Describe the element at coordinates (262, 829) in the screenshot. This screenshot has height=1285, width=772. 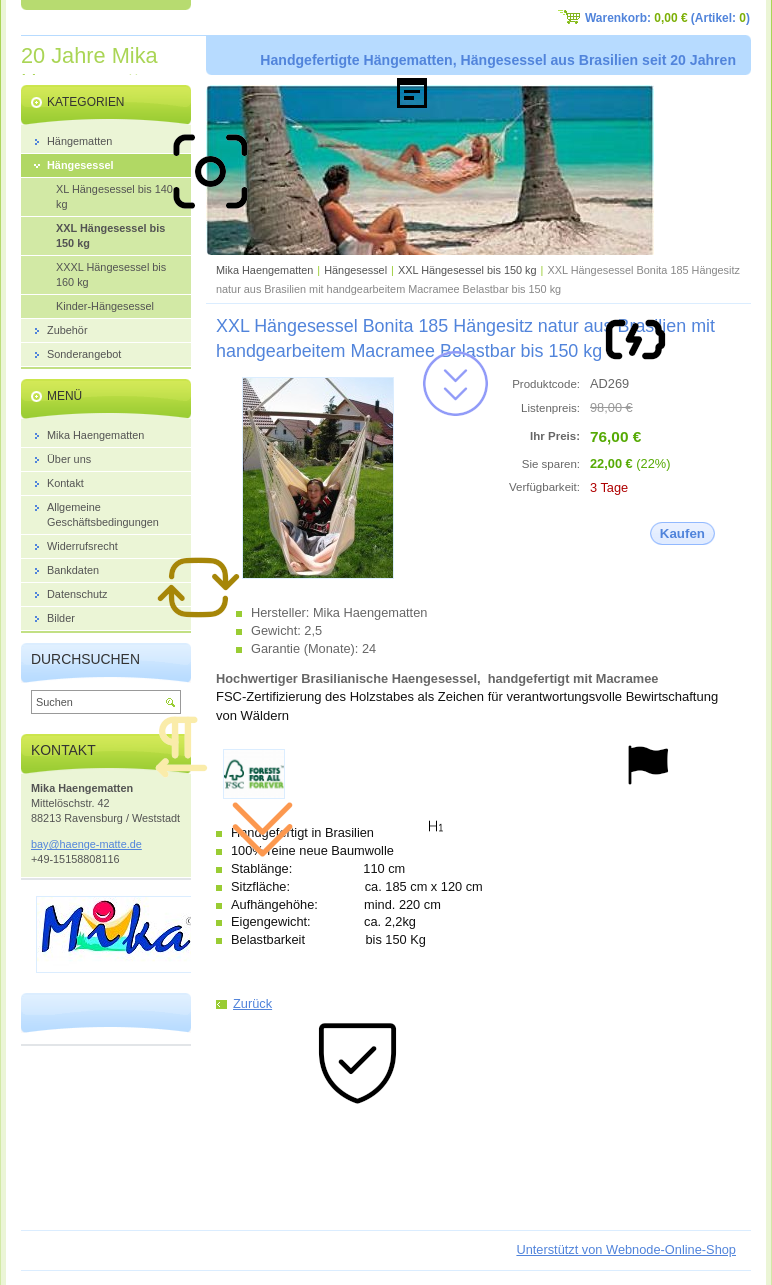
I see `scroll down or view more content below` at that location.